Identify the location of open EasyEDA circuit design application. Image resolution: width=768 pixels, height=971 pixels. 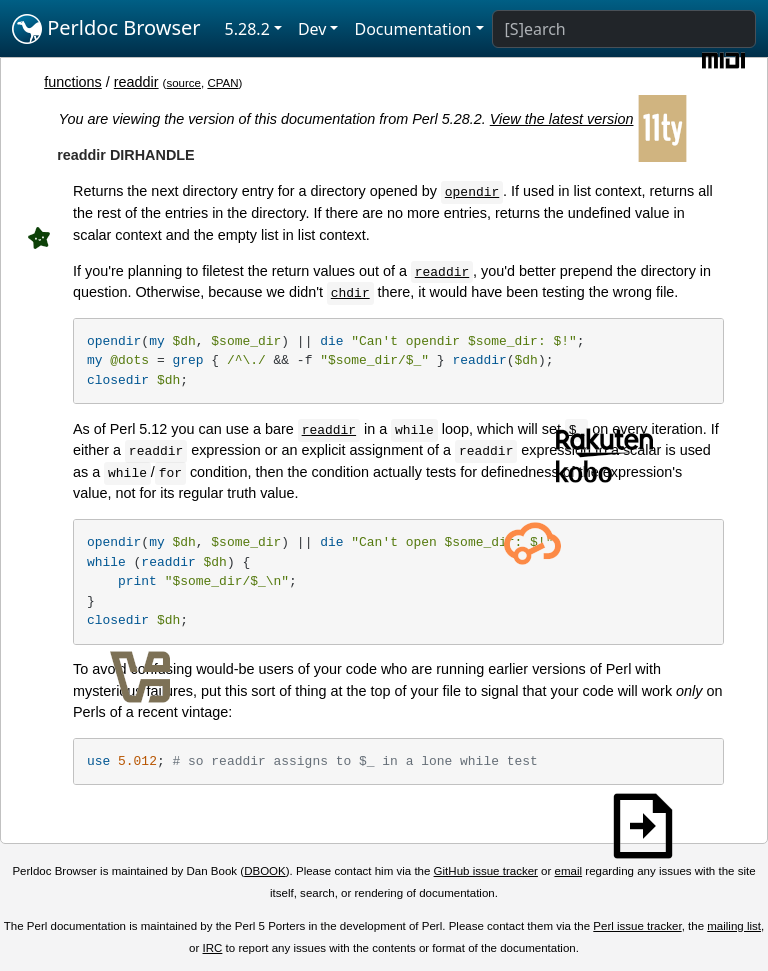
(532, 543).